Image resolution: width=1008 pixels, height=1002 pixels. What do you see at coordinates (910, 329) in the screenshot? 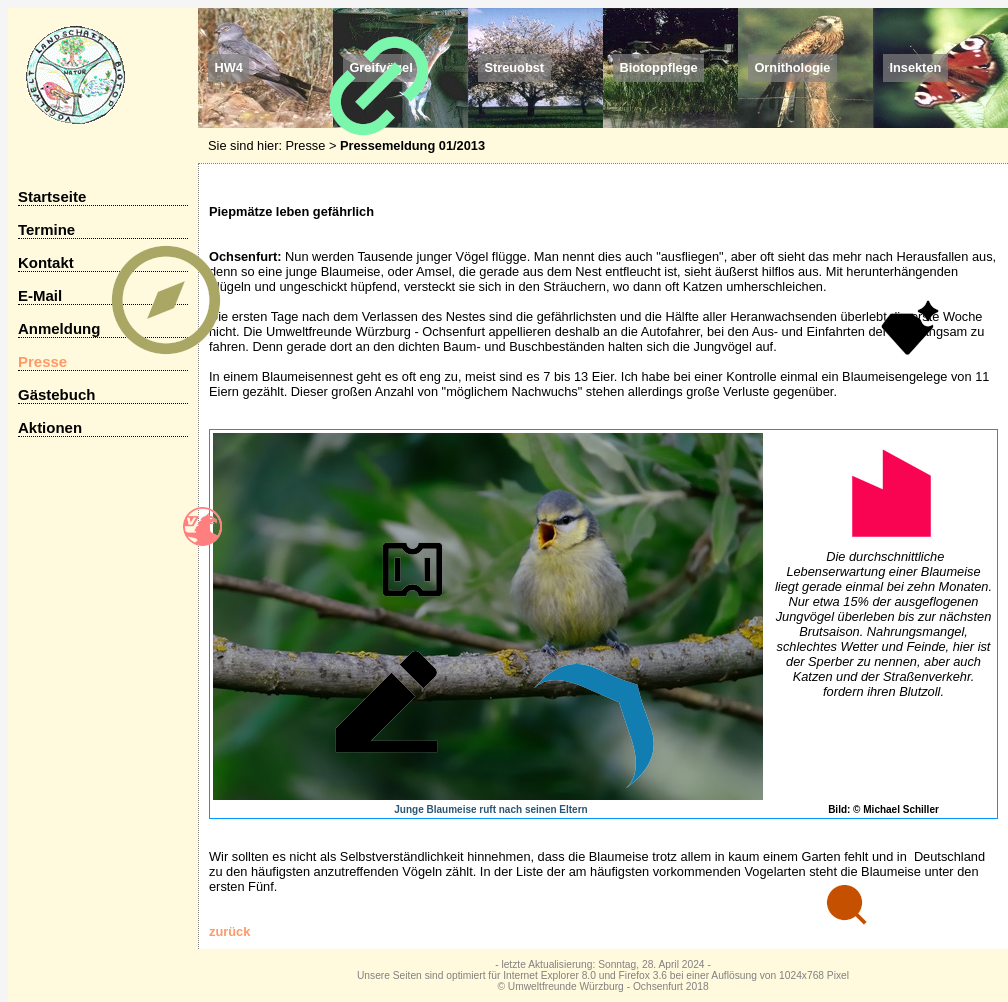
I see `indicates premium or pro membership status` at bounding box center [910, 329].